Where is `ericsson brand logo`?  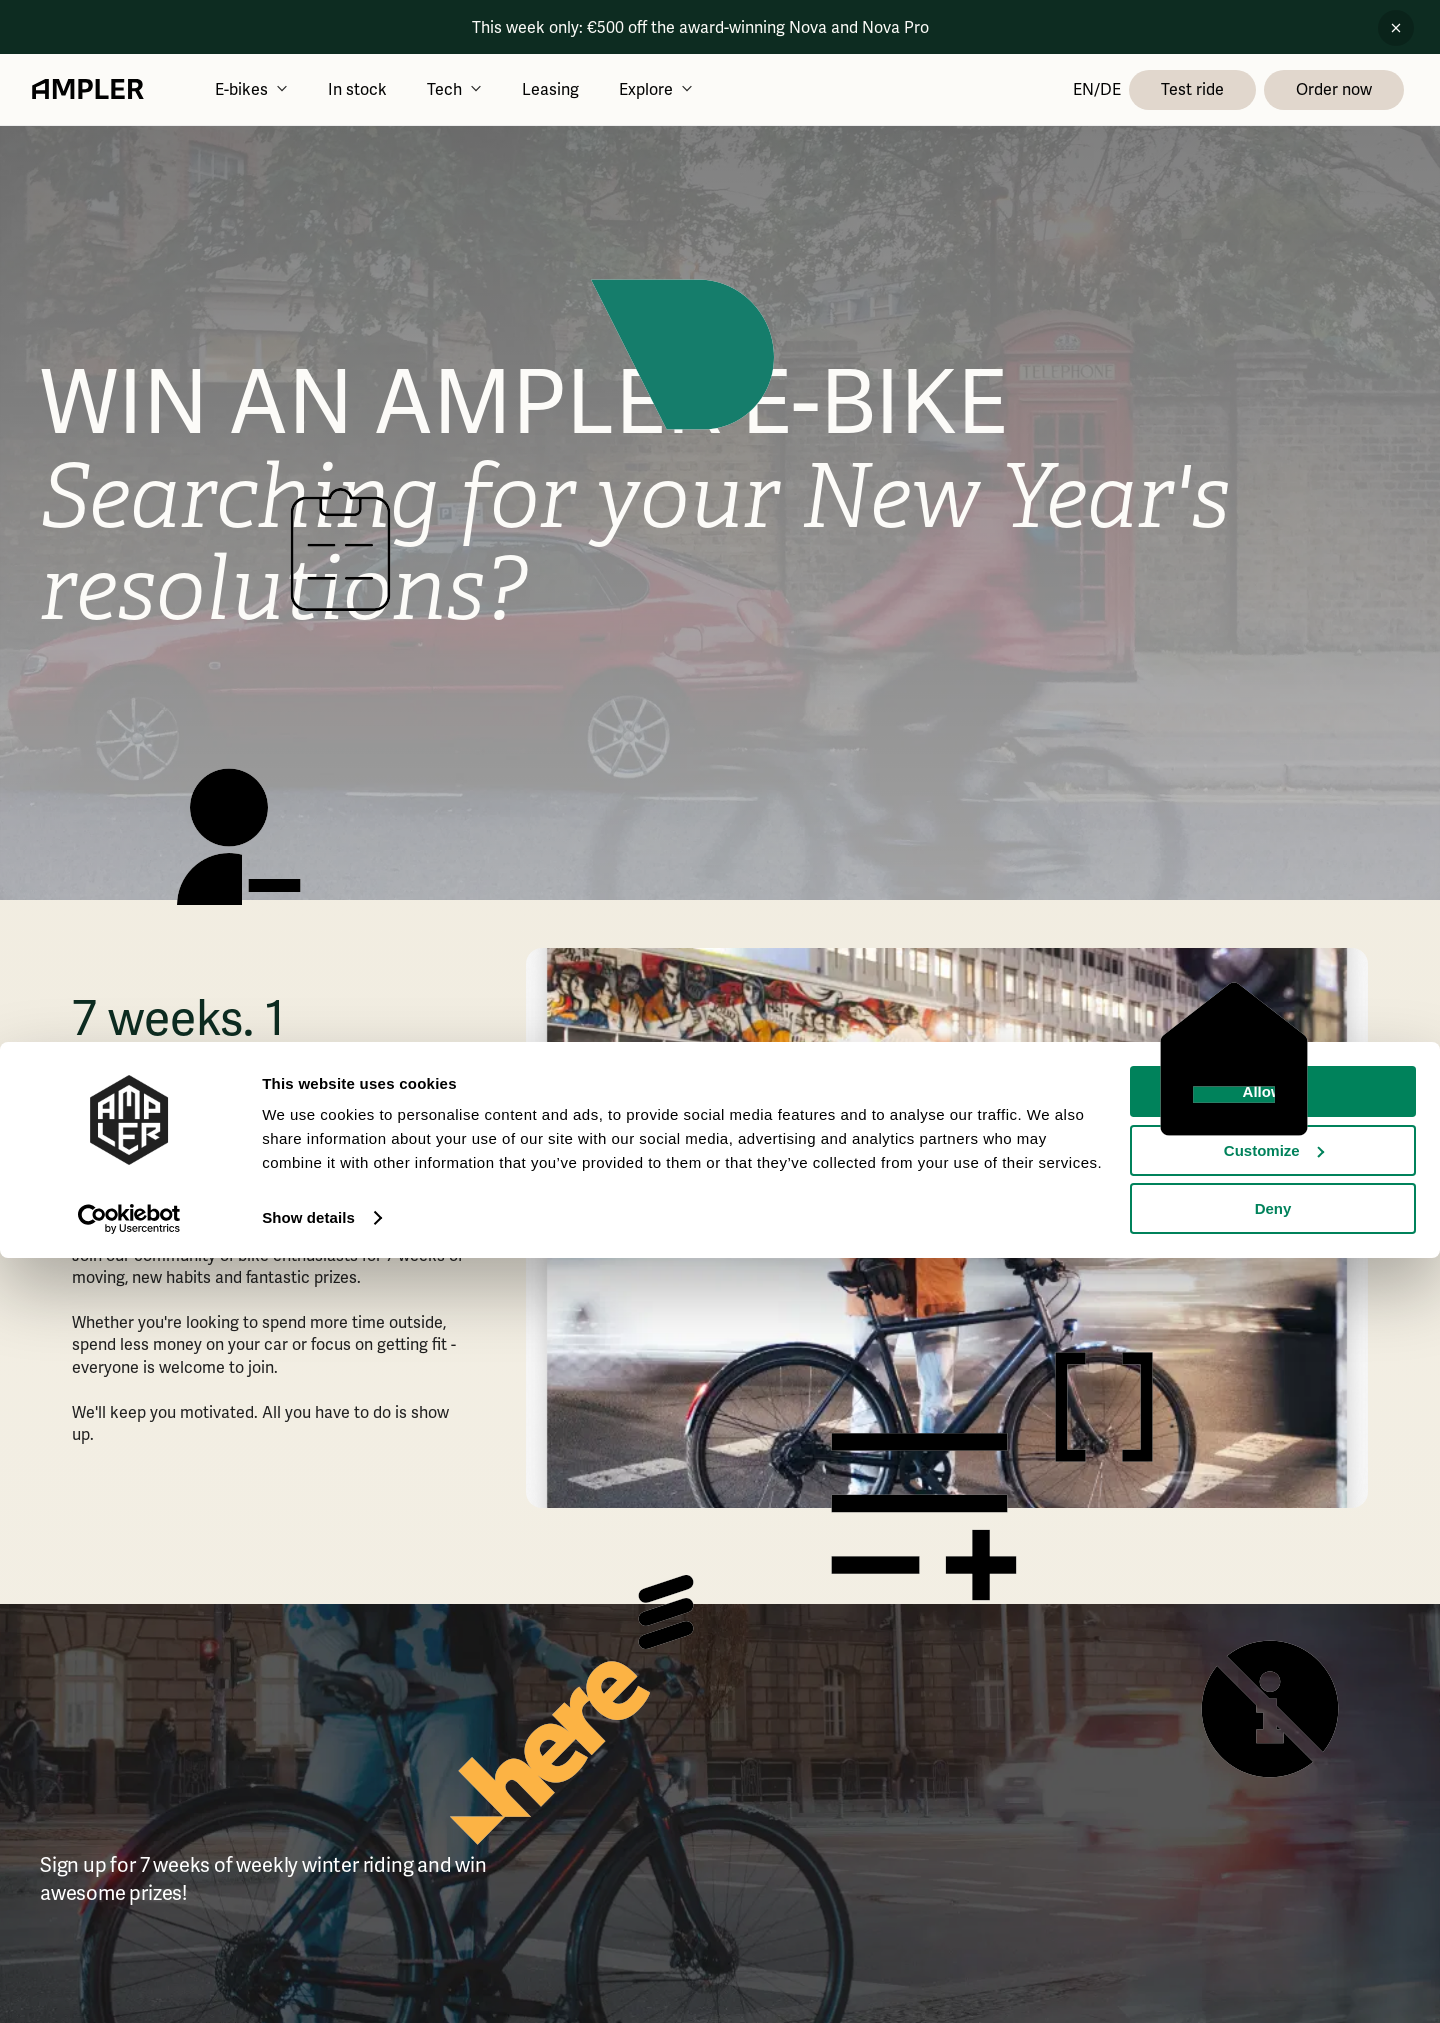
ericsson brand logo is located at coordinates (666, 1612).